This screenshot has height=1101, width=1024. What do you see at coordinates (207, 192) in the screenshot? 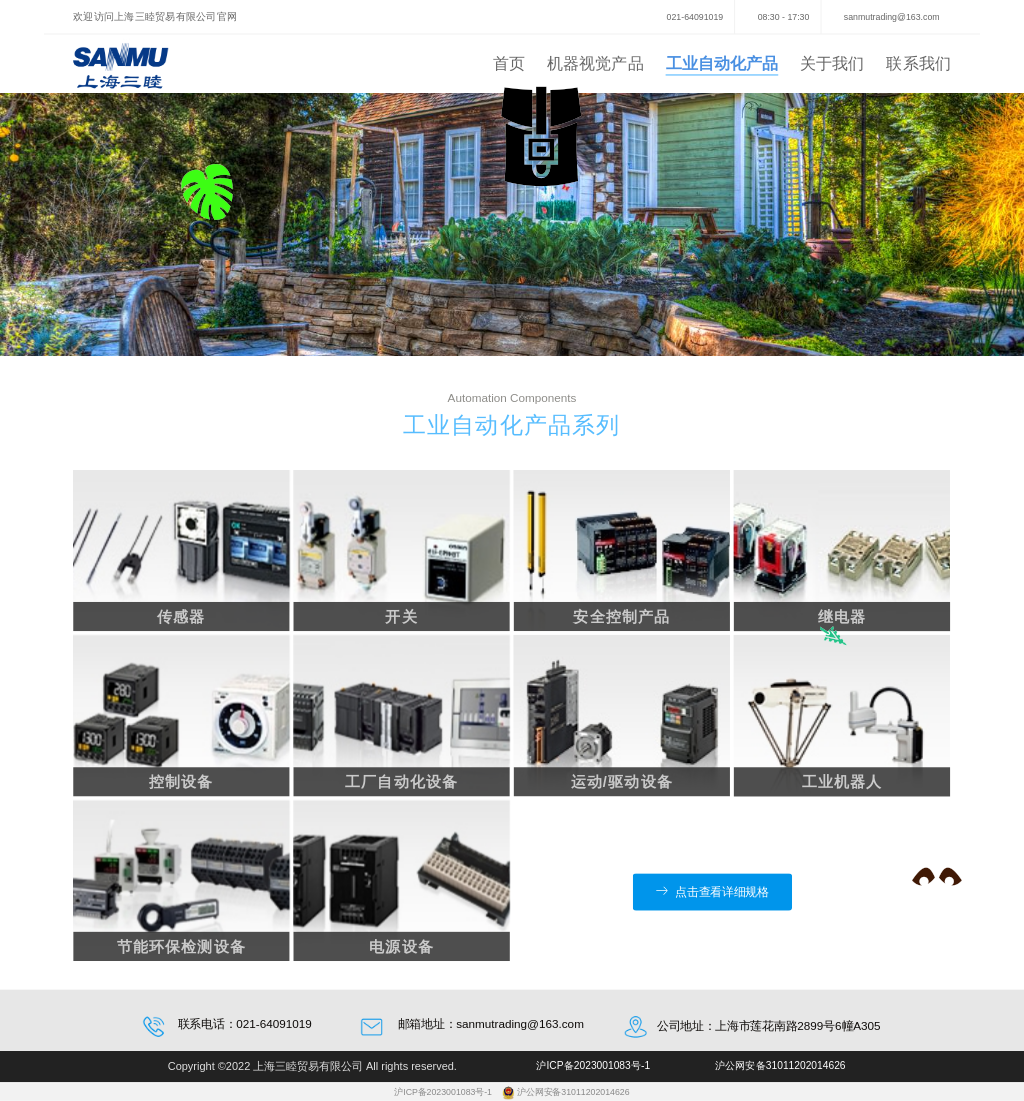
I see `decorative plant or nature-themed category icon` at bounding box center [207, 192].